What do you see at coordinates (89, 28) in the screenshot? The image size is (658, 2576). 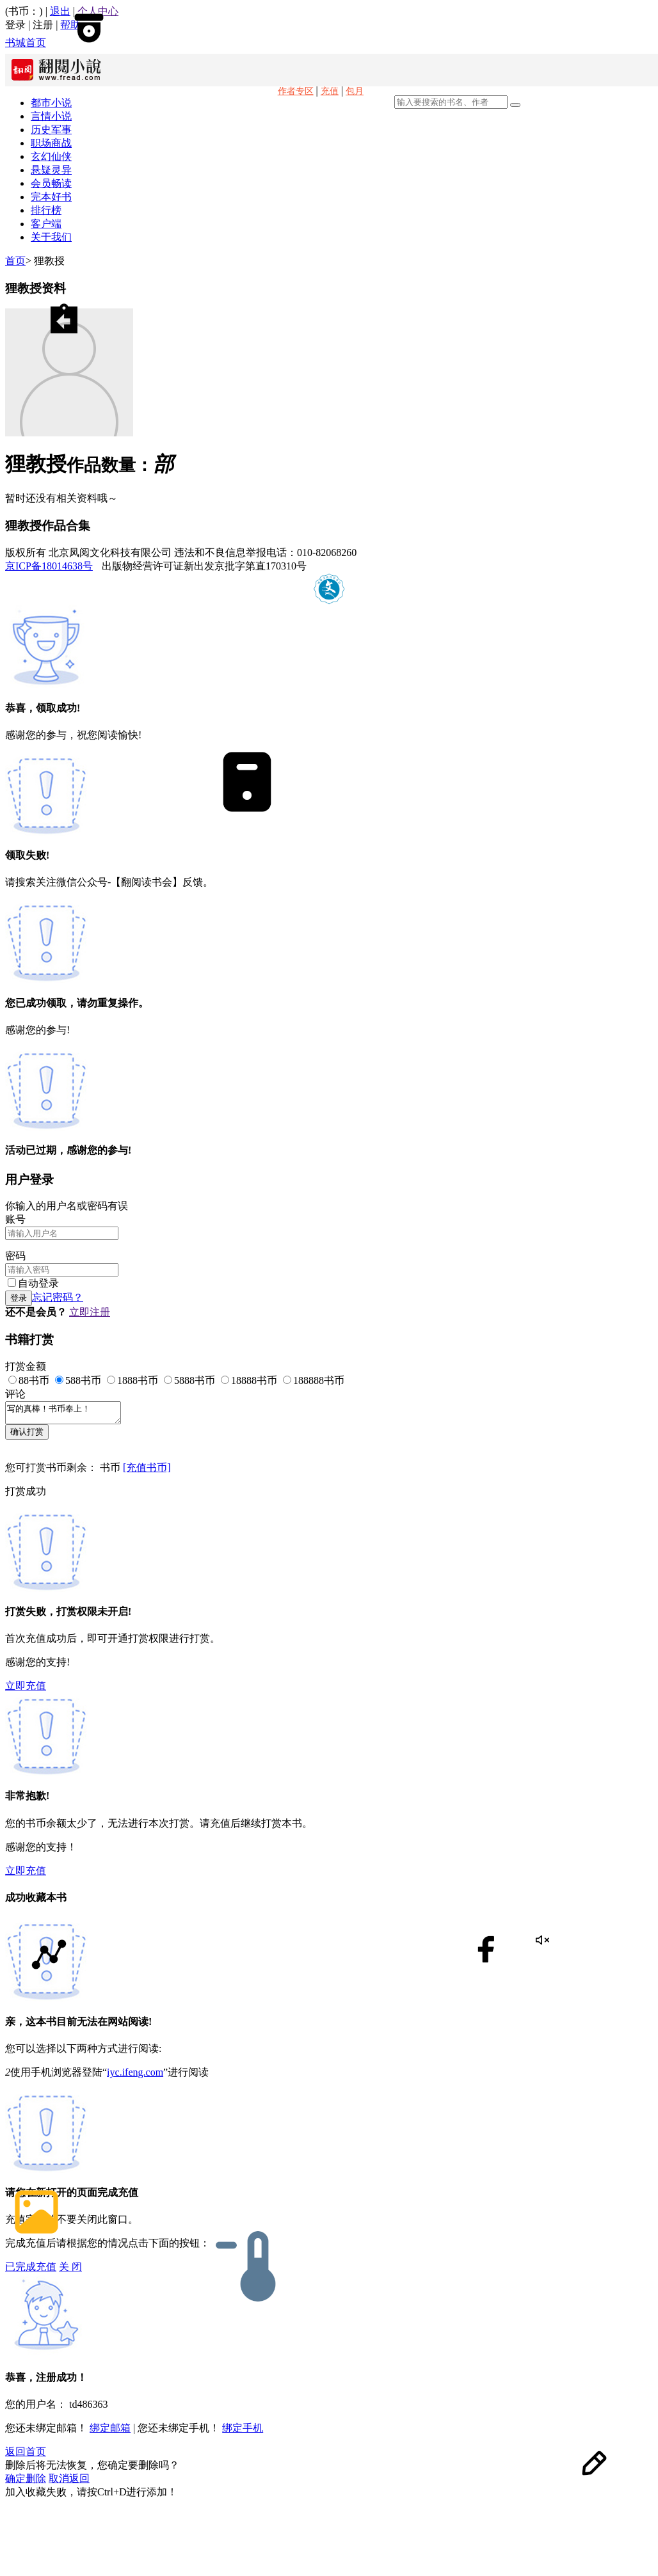 I see `access security camera settings` at bounding box center [89, 28].